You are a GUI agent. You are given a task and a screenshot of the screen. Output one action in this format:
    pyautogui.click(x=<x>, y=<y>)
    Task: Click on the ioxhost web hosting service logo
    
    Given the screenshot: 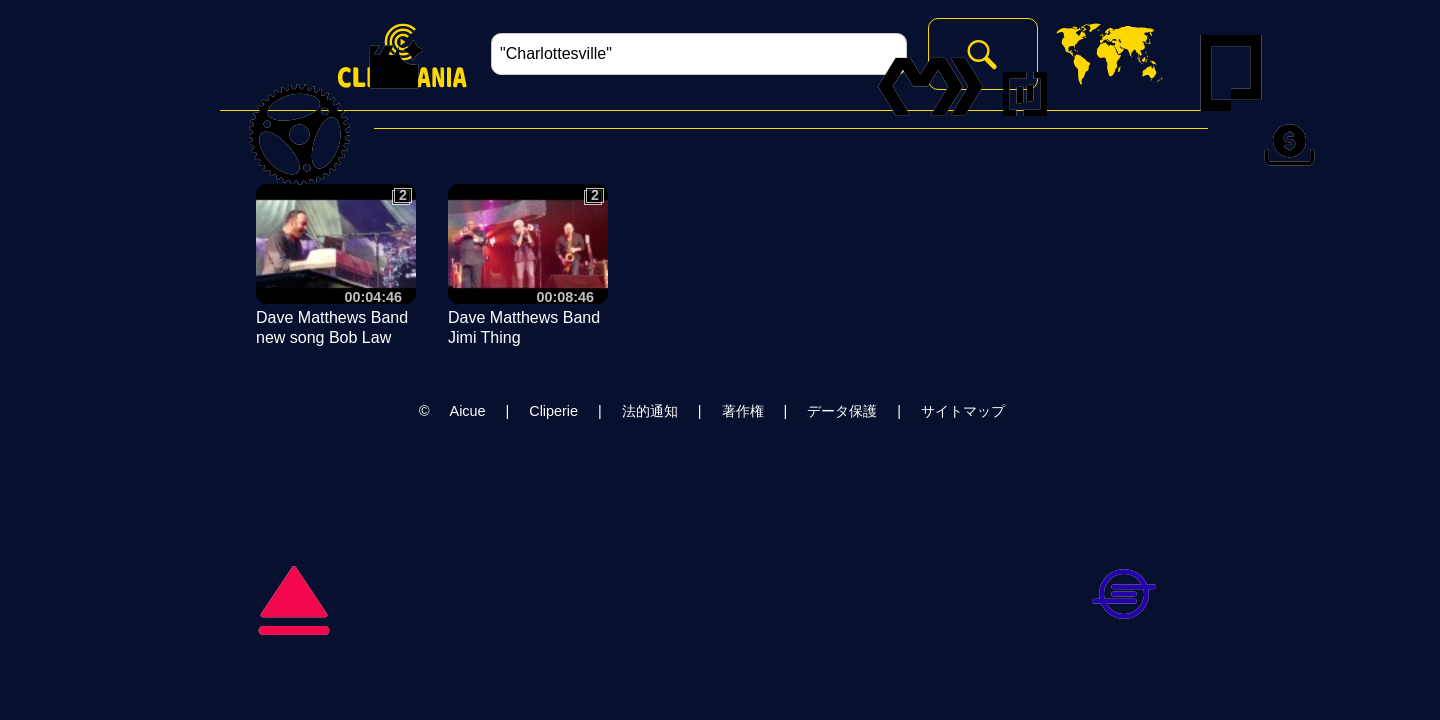 What is the action you would take?
    pyautogui.click(x=1124, y=594)
    